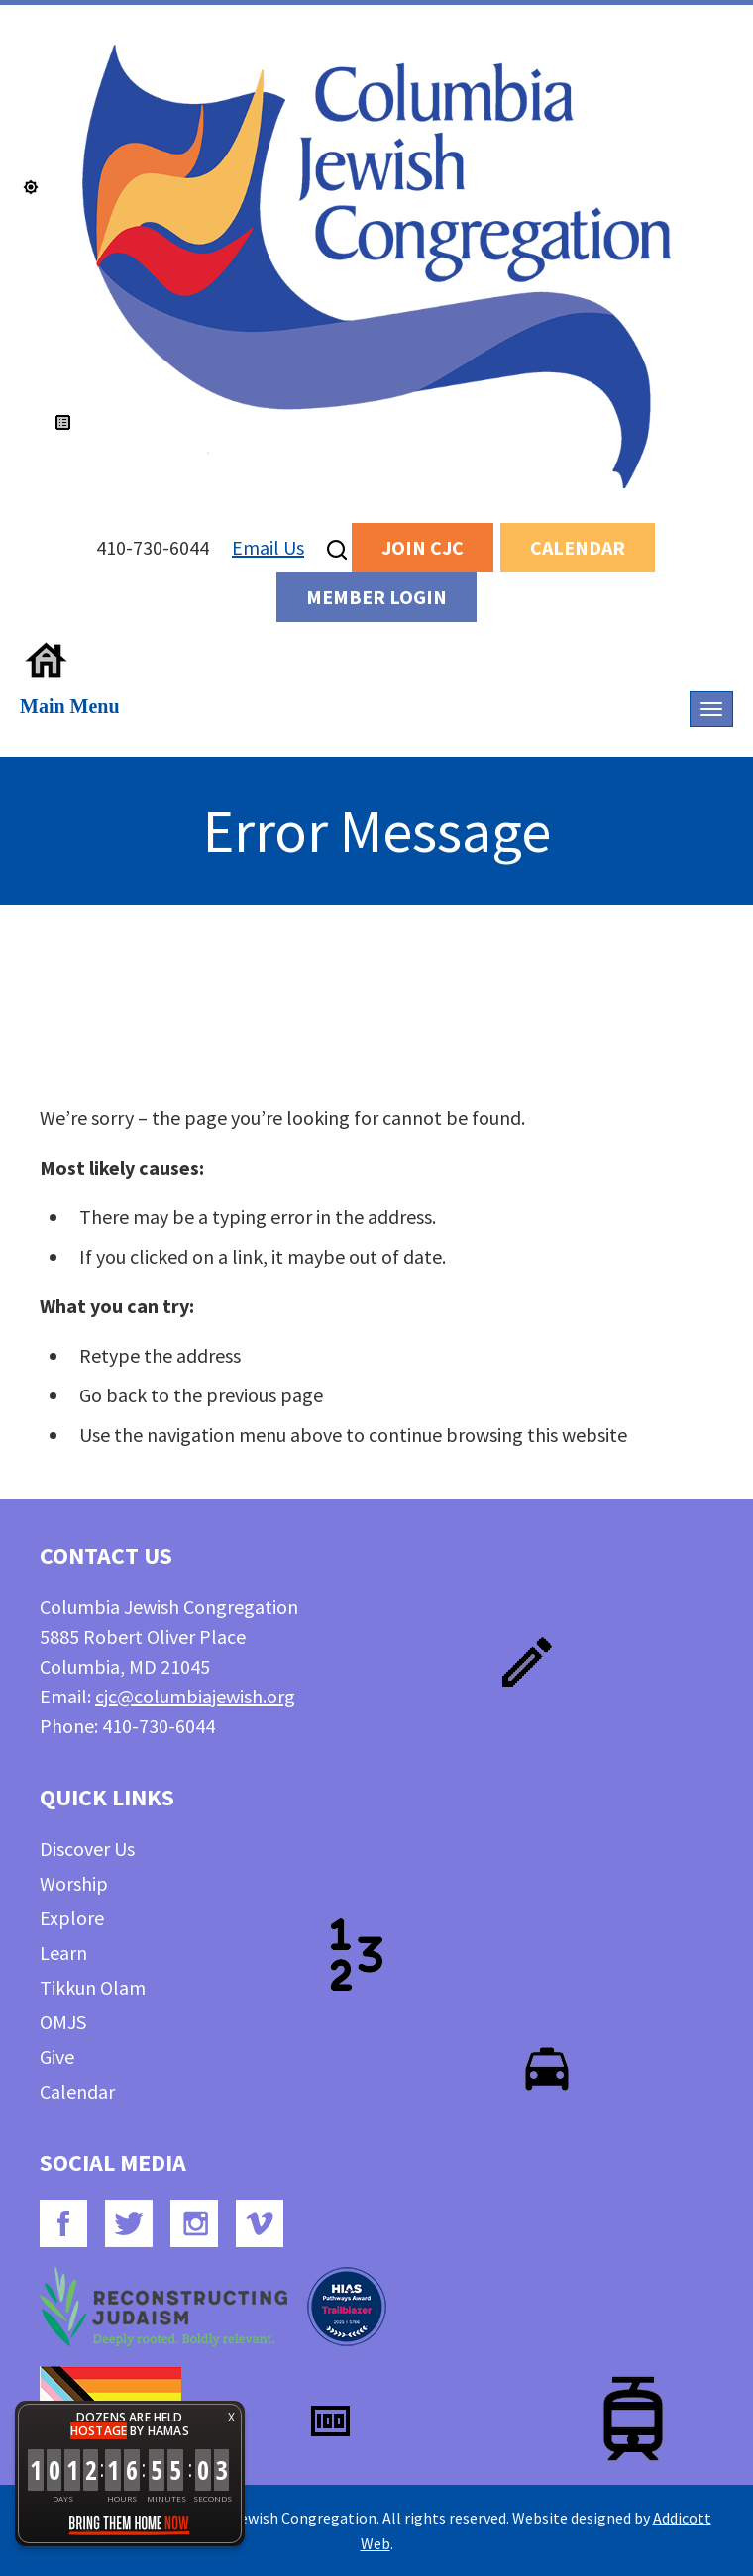  I want to click on view tram or light rail transit options, so click(633, 2419).